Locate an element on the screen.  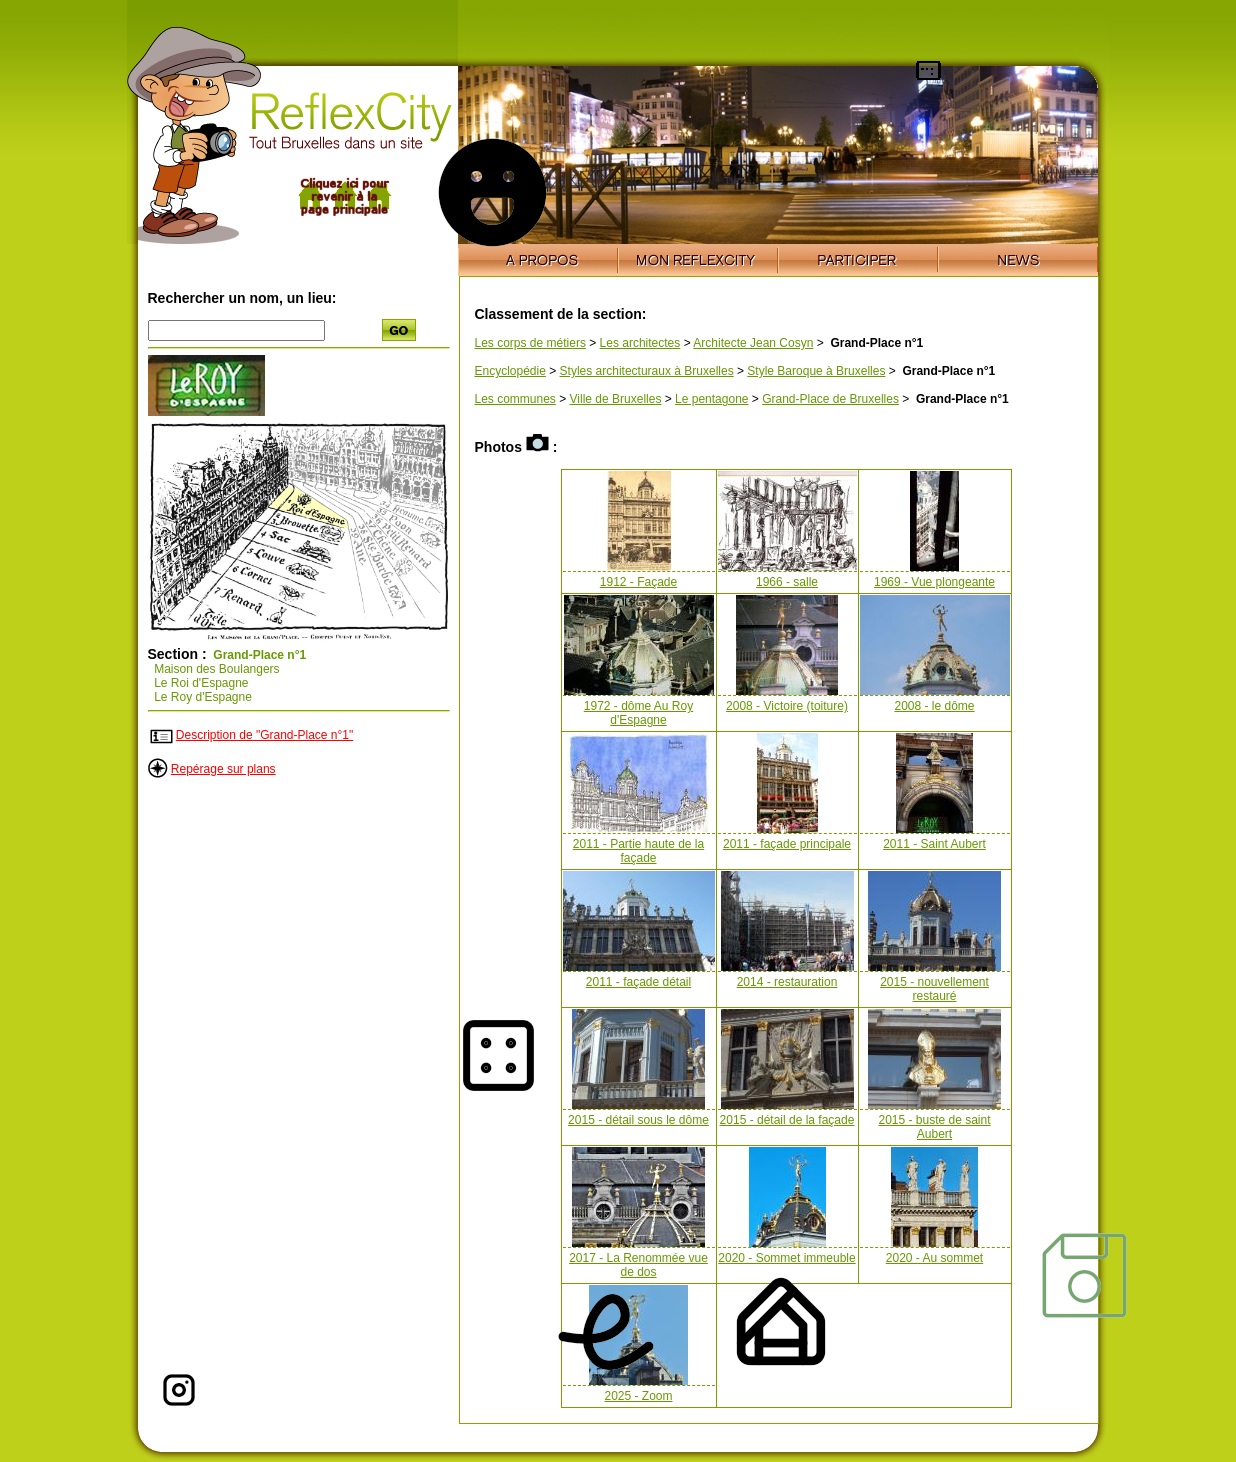
adjust image aspect ratio settings is located at coordinates (928, 70).